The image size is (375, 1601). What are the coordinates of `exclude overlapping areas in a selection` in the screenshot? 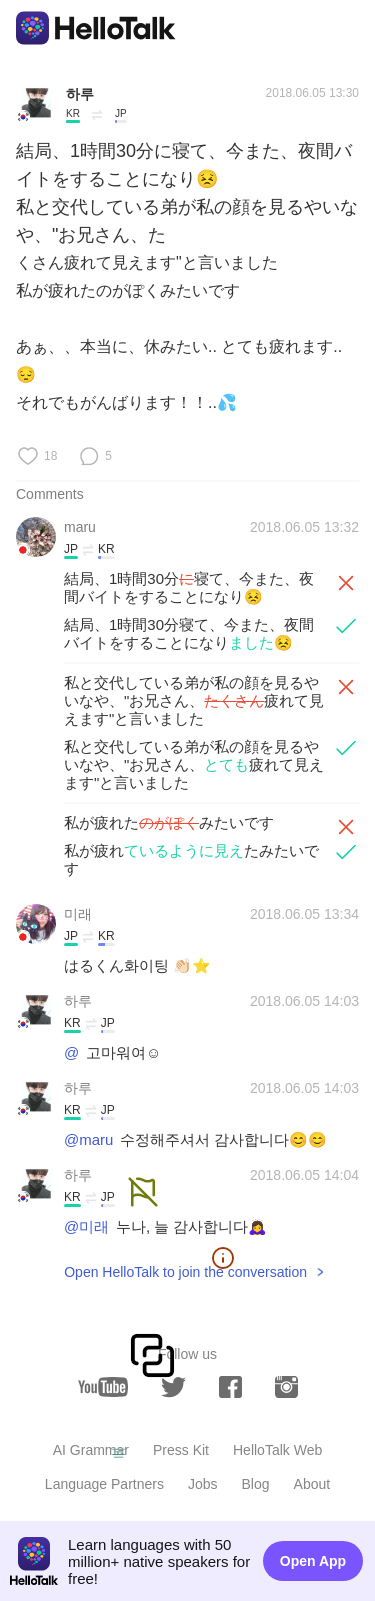 It's located at (152, 1355).